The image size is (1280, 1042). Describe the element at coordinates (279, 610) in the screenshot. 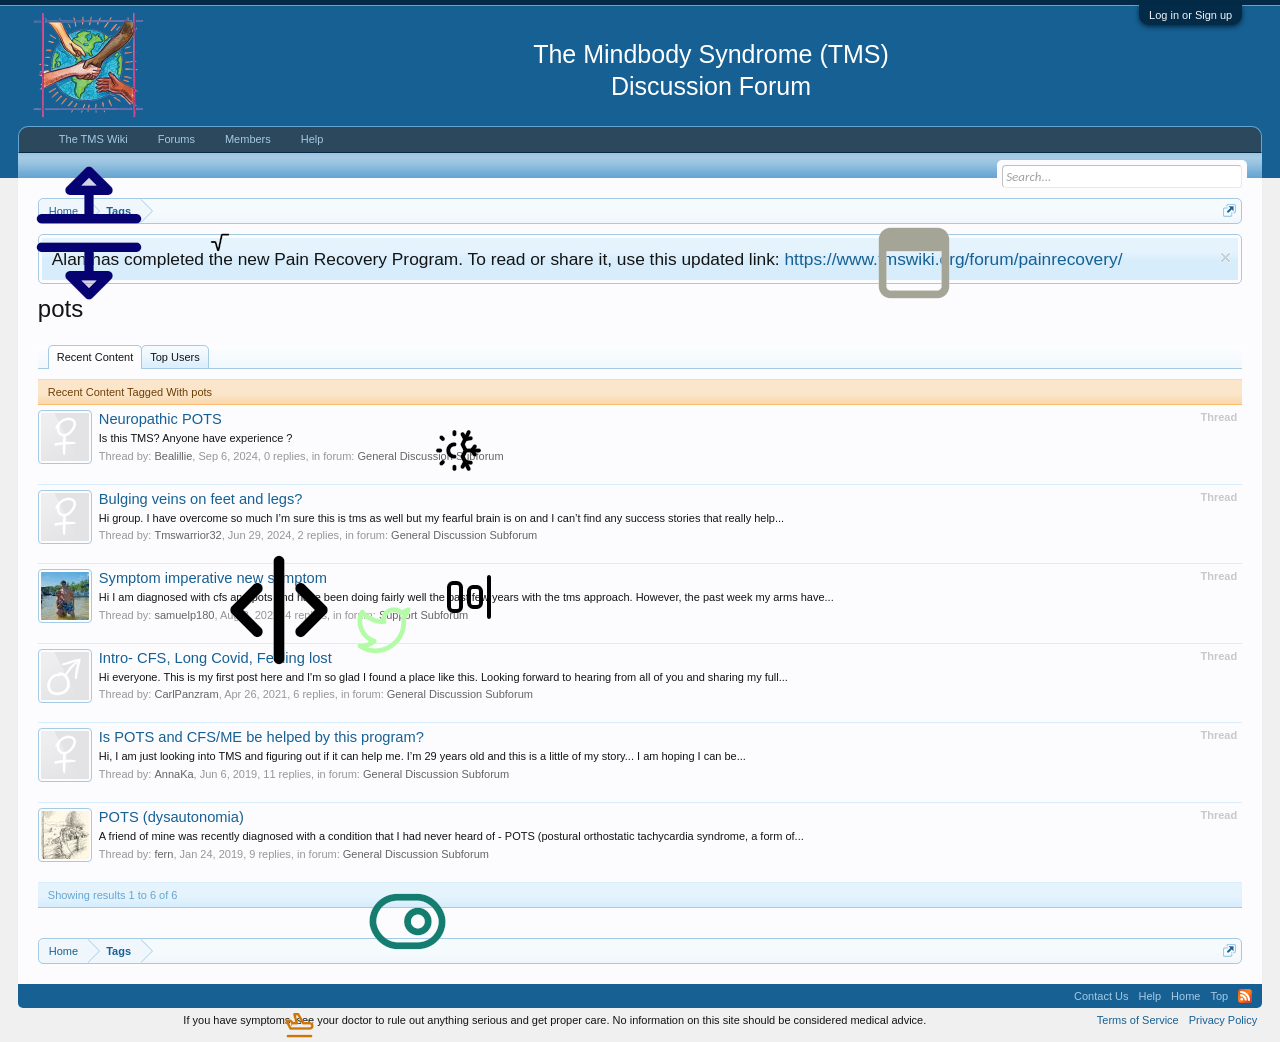

I see `drag to resize adjacent panels horizontally` at that location.